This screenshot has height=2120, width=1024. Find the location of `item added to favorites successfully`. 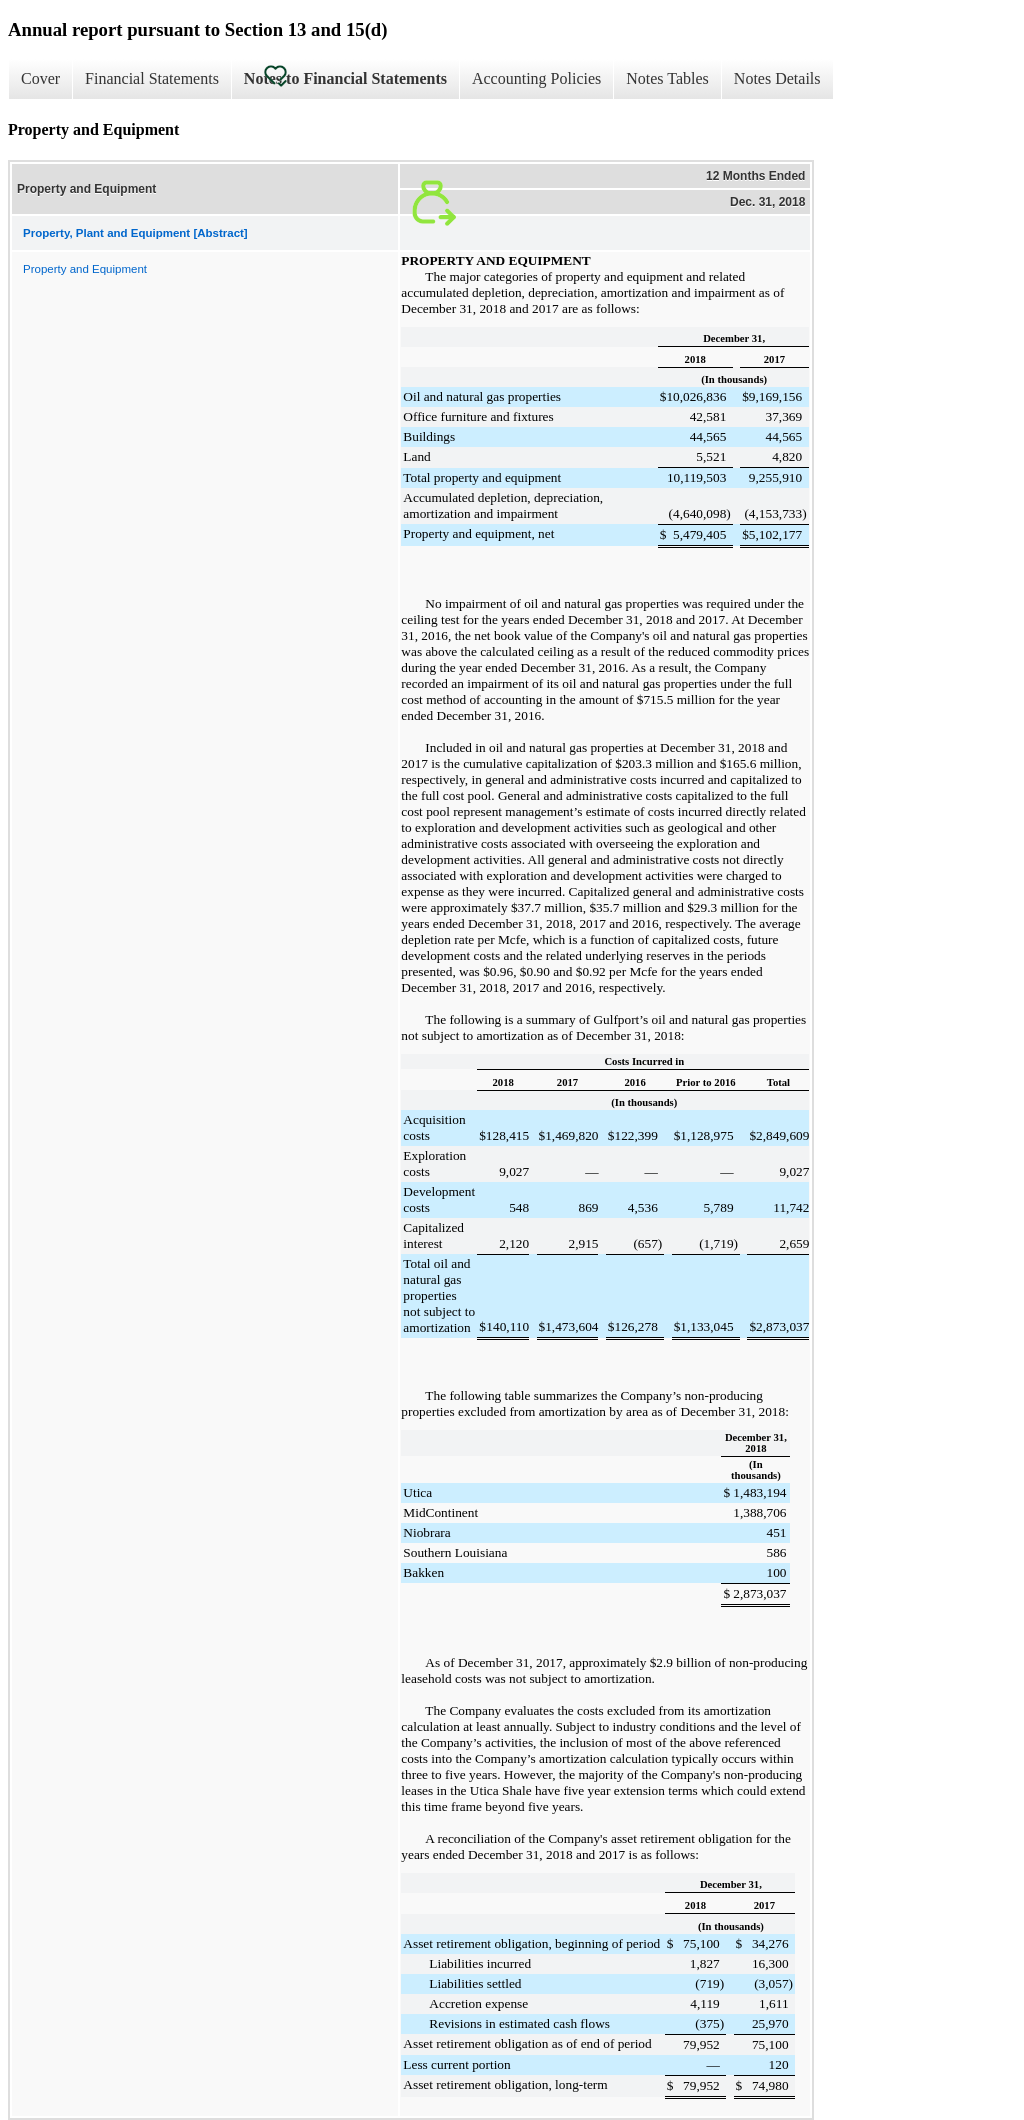

item added to favorites successfully is located at coordinates (275, 75).